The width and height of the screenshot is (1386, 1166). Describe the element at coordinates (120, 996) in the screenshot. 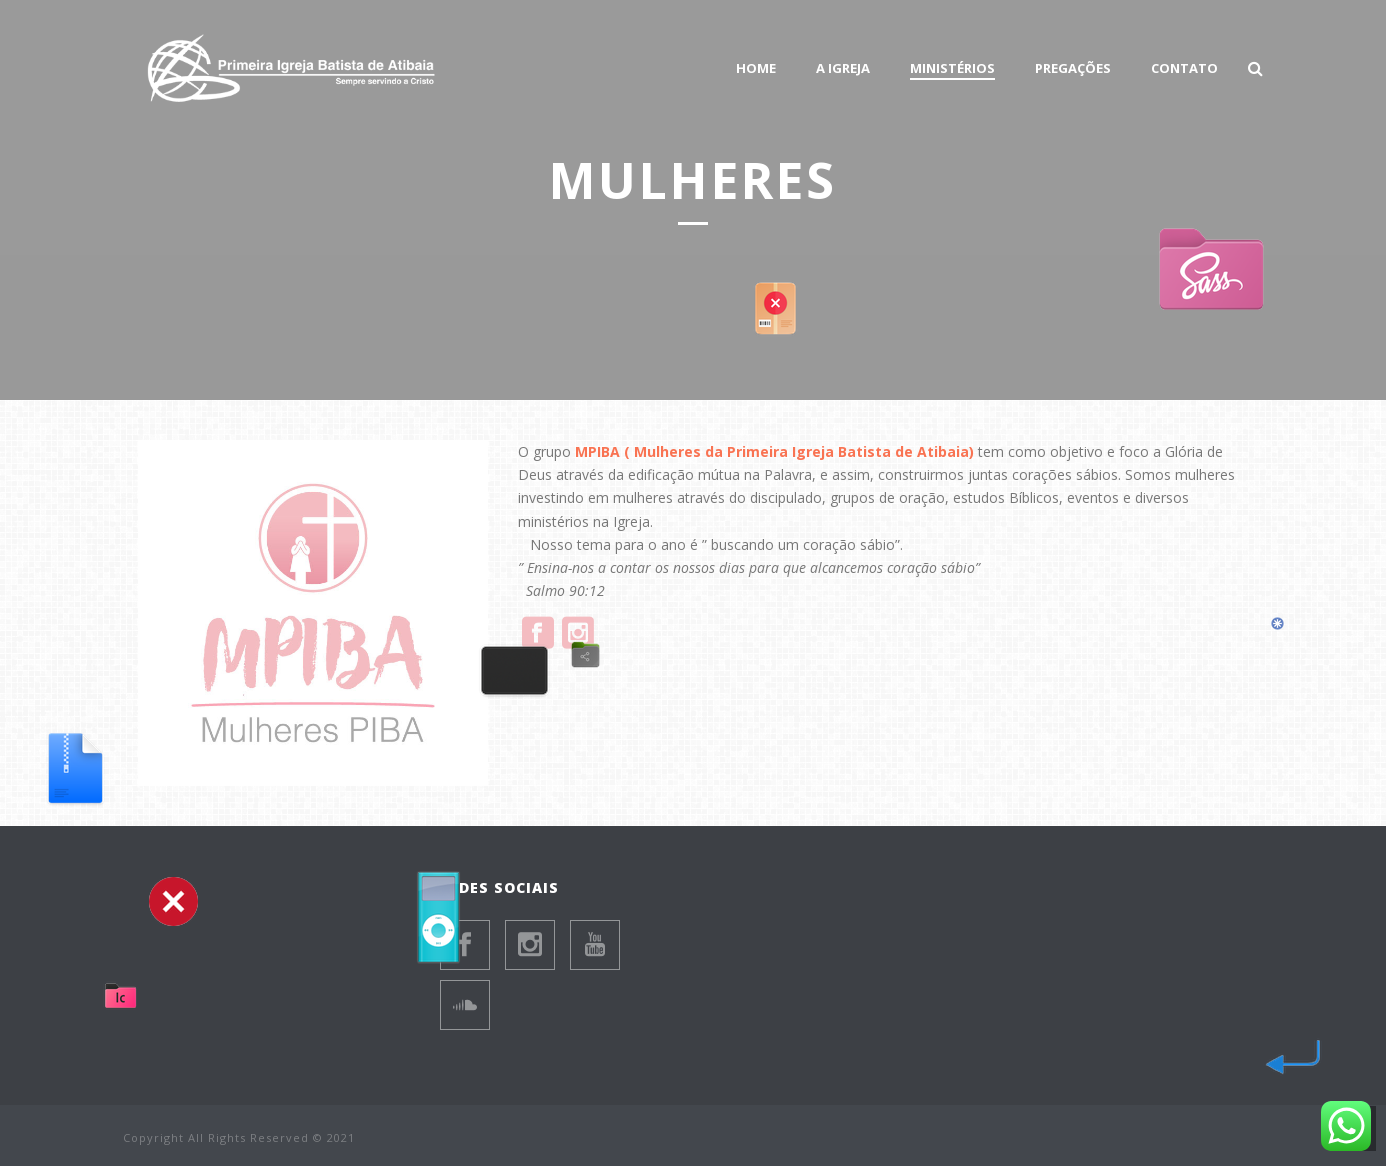

I see `open folder containing Adobe InCopy files` at that location.